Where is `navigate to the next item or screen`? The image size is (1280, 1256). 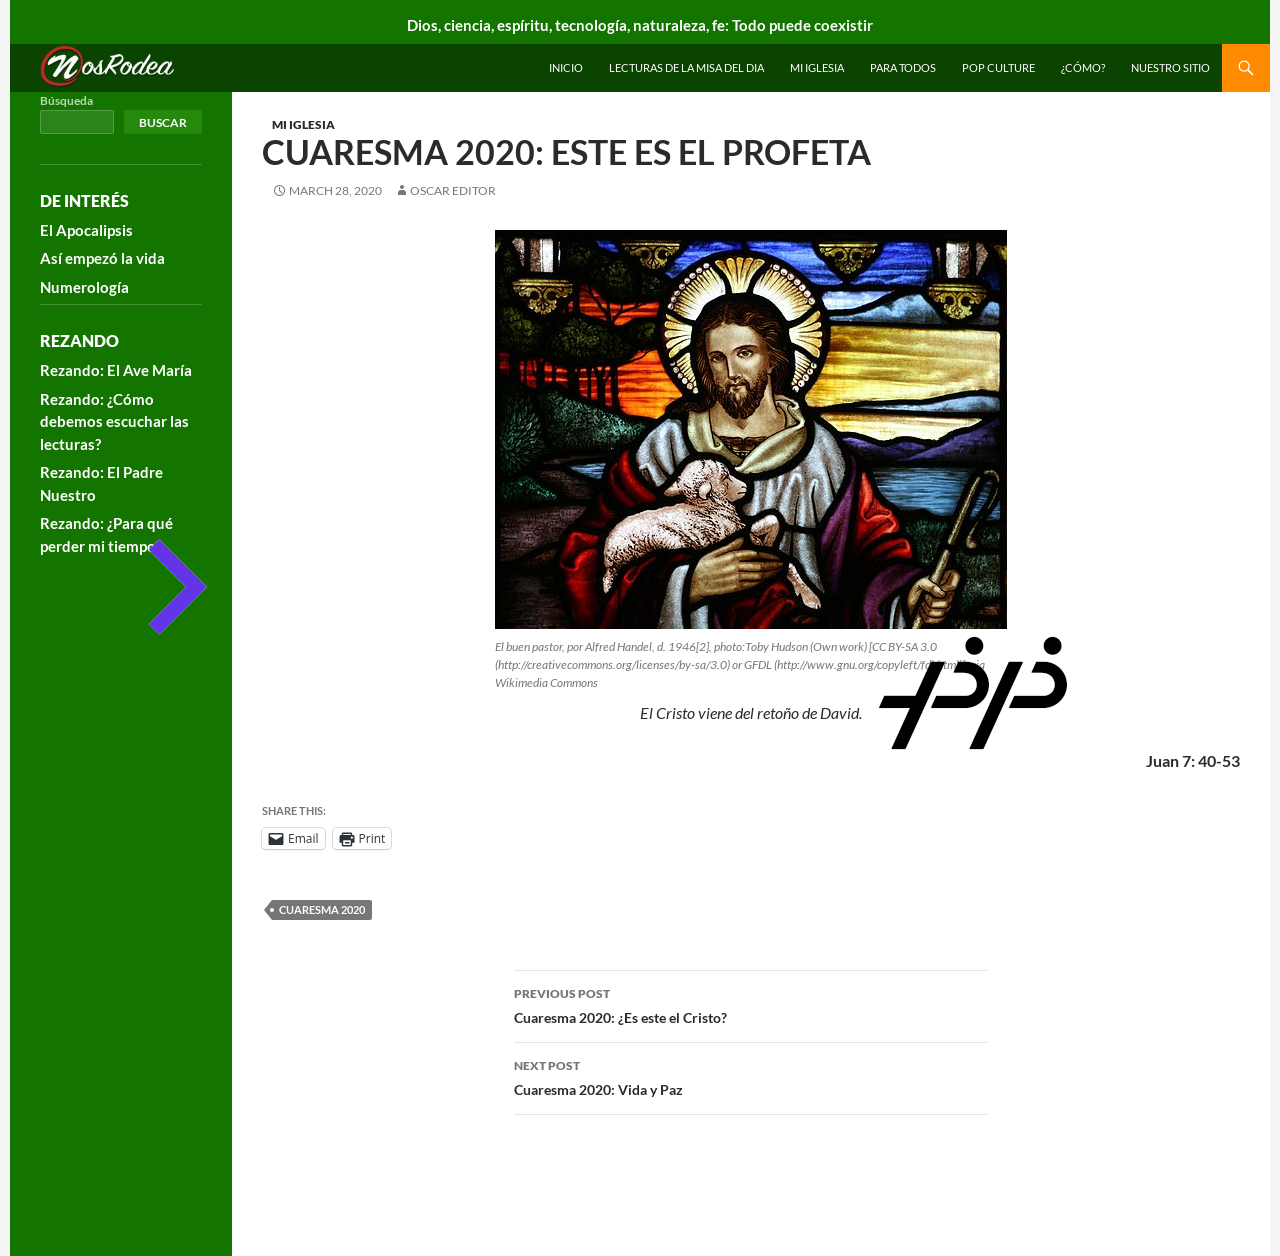 navigate to the next item or screen is located at coordinates (177, 587).